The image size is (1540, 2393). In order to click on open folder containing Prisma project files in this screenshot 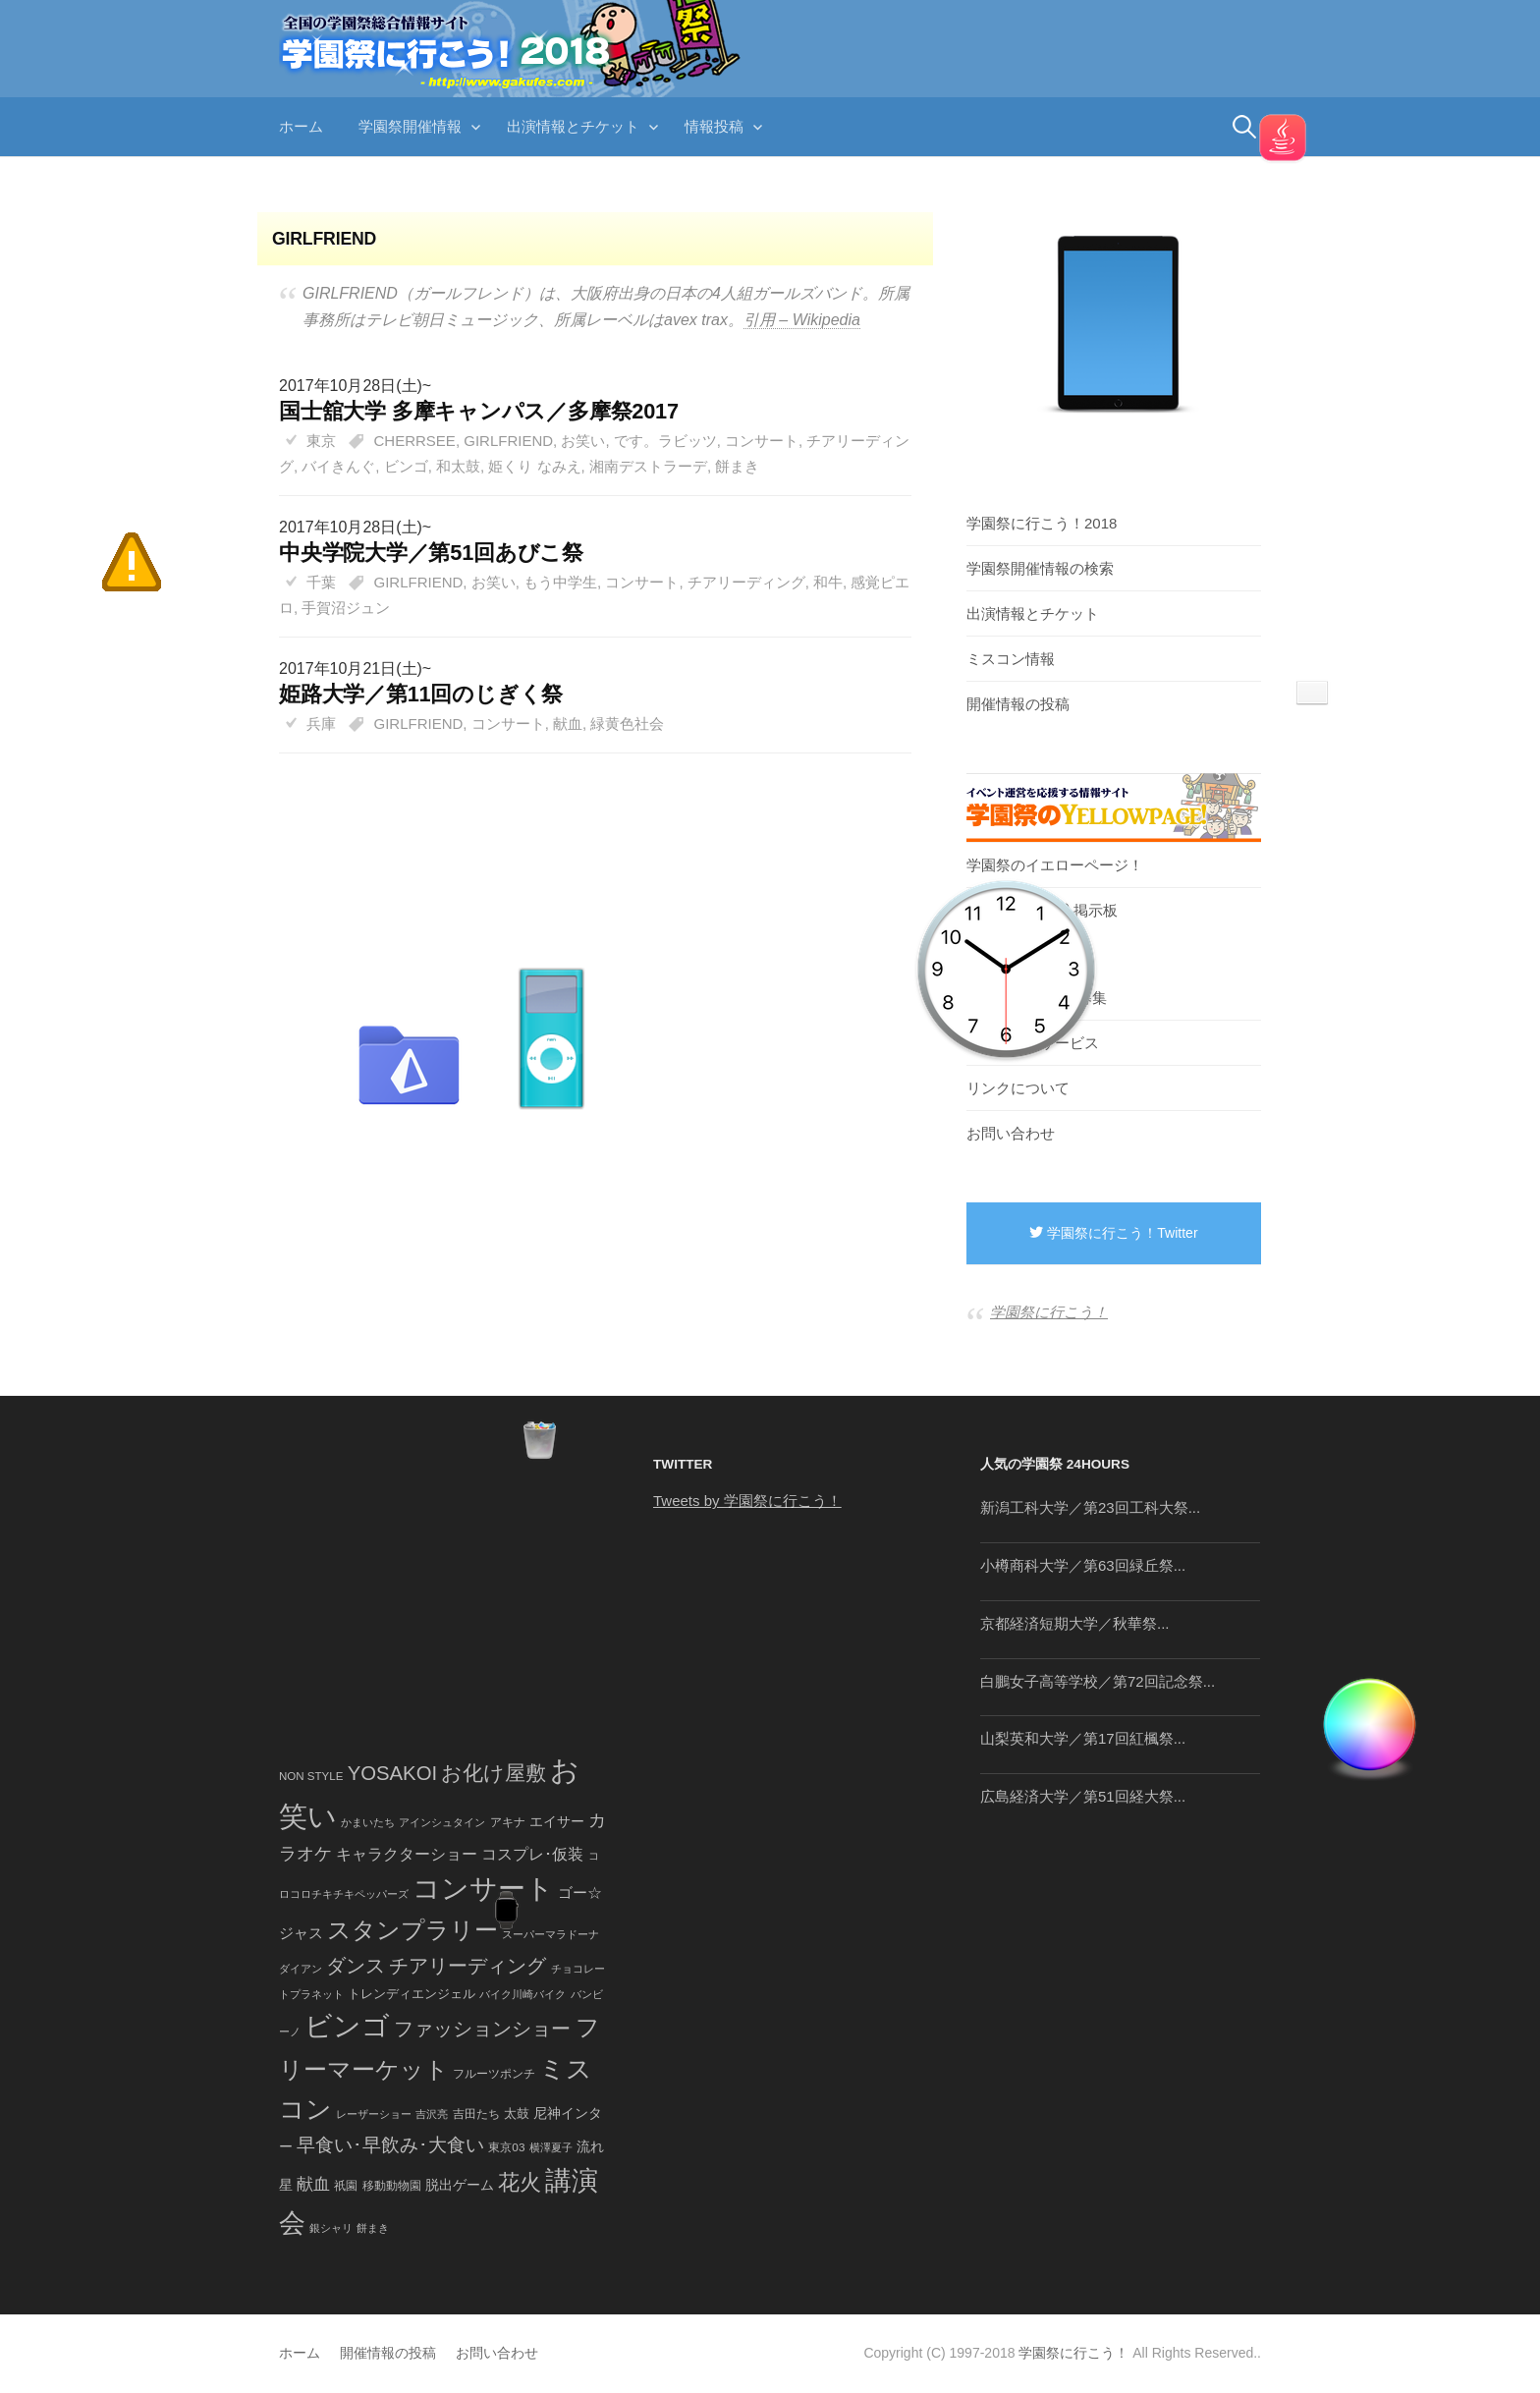, I will do `click(409, 1068)`.